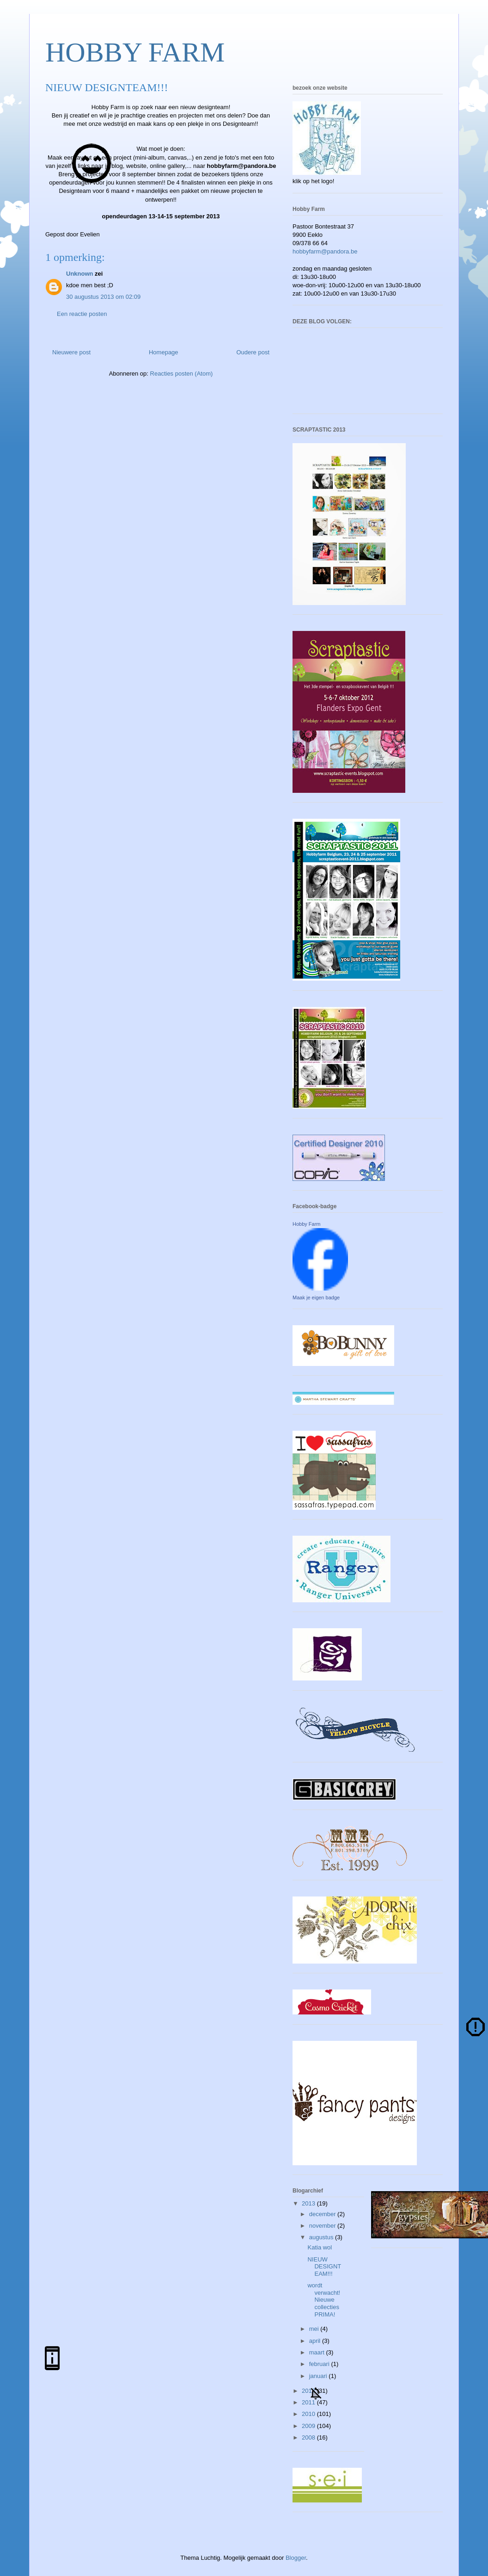 Image resolution: width=488 pixels, height=2576 pixels. What do you see at coordinates (92, 163) in the screenshot?
I see `rate your experience as very satisfied` at bounding box center [92, 163].